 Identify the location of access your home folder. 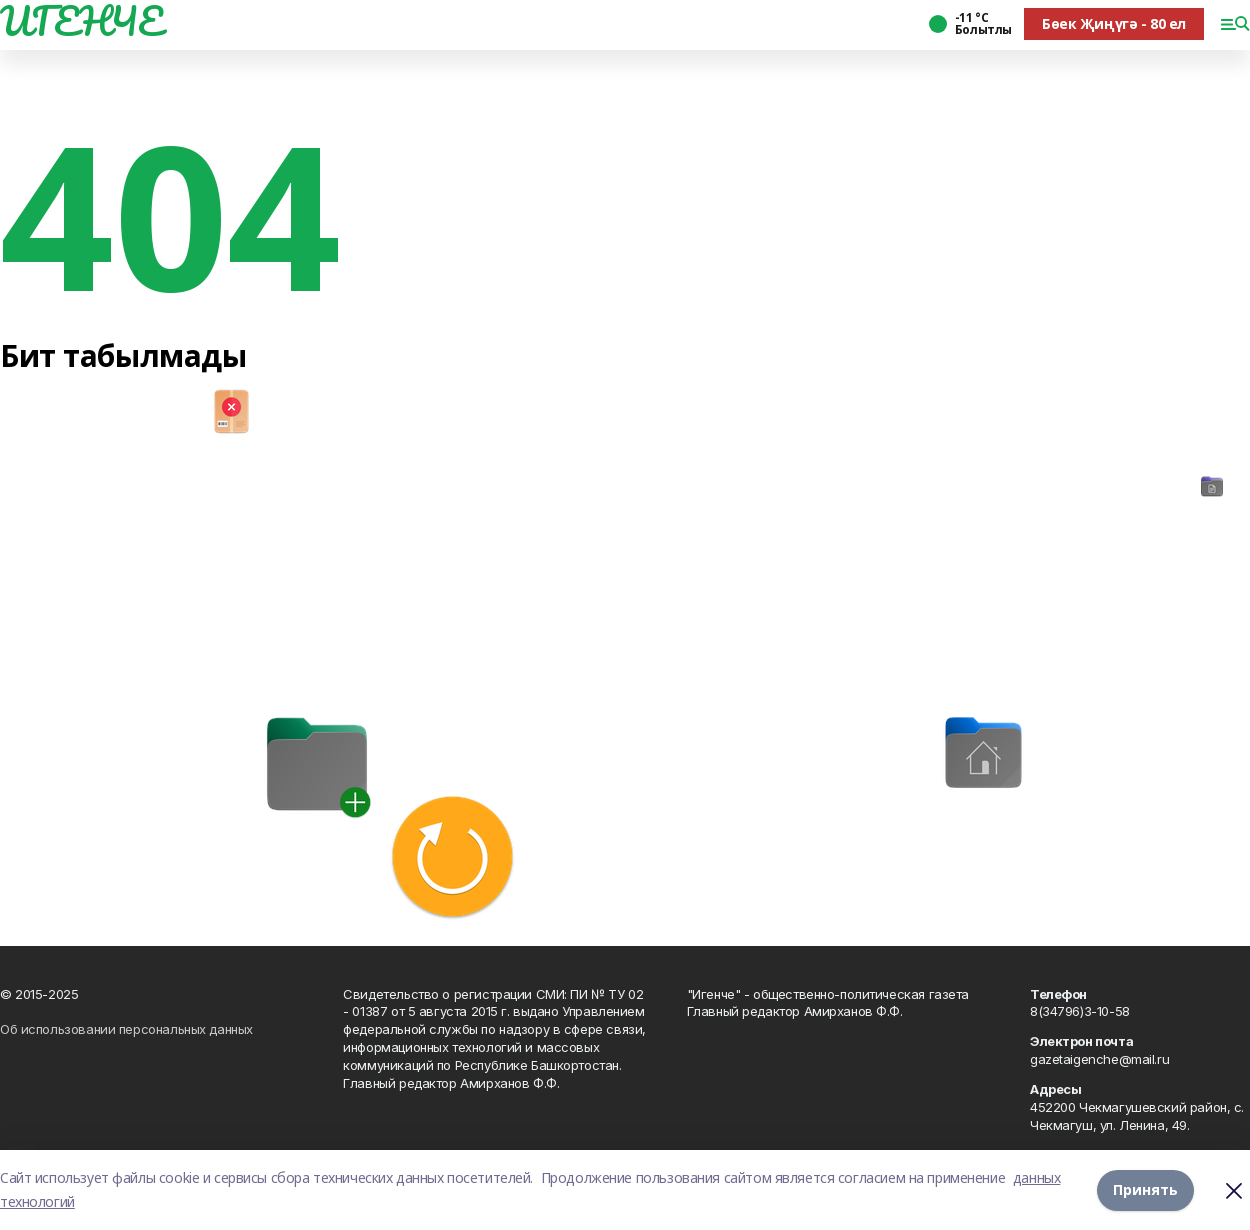
(983, 752).